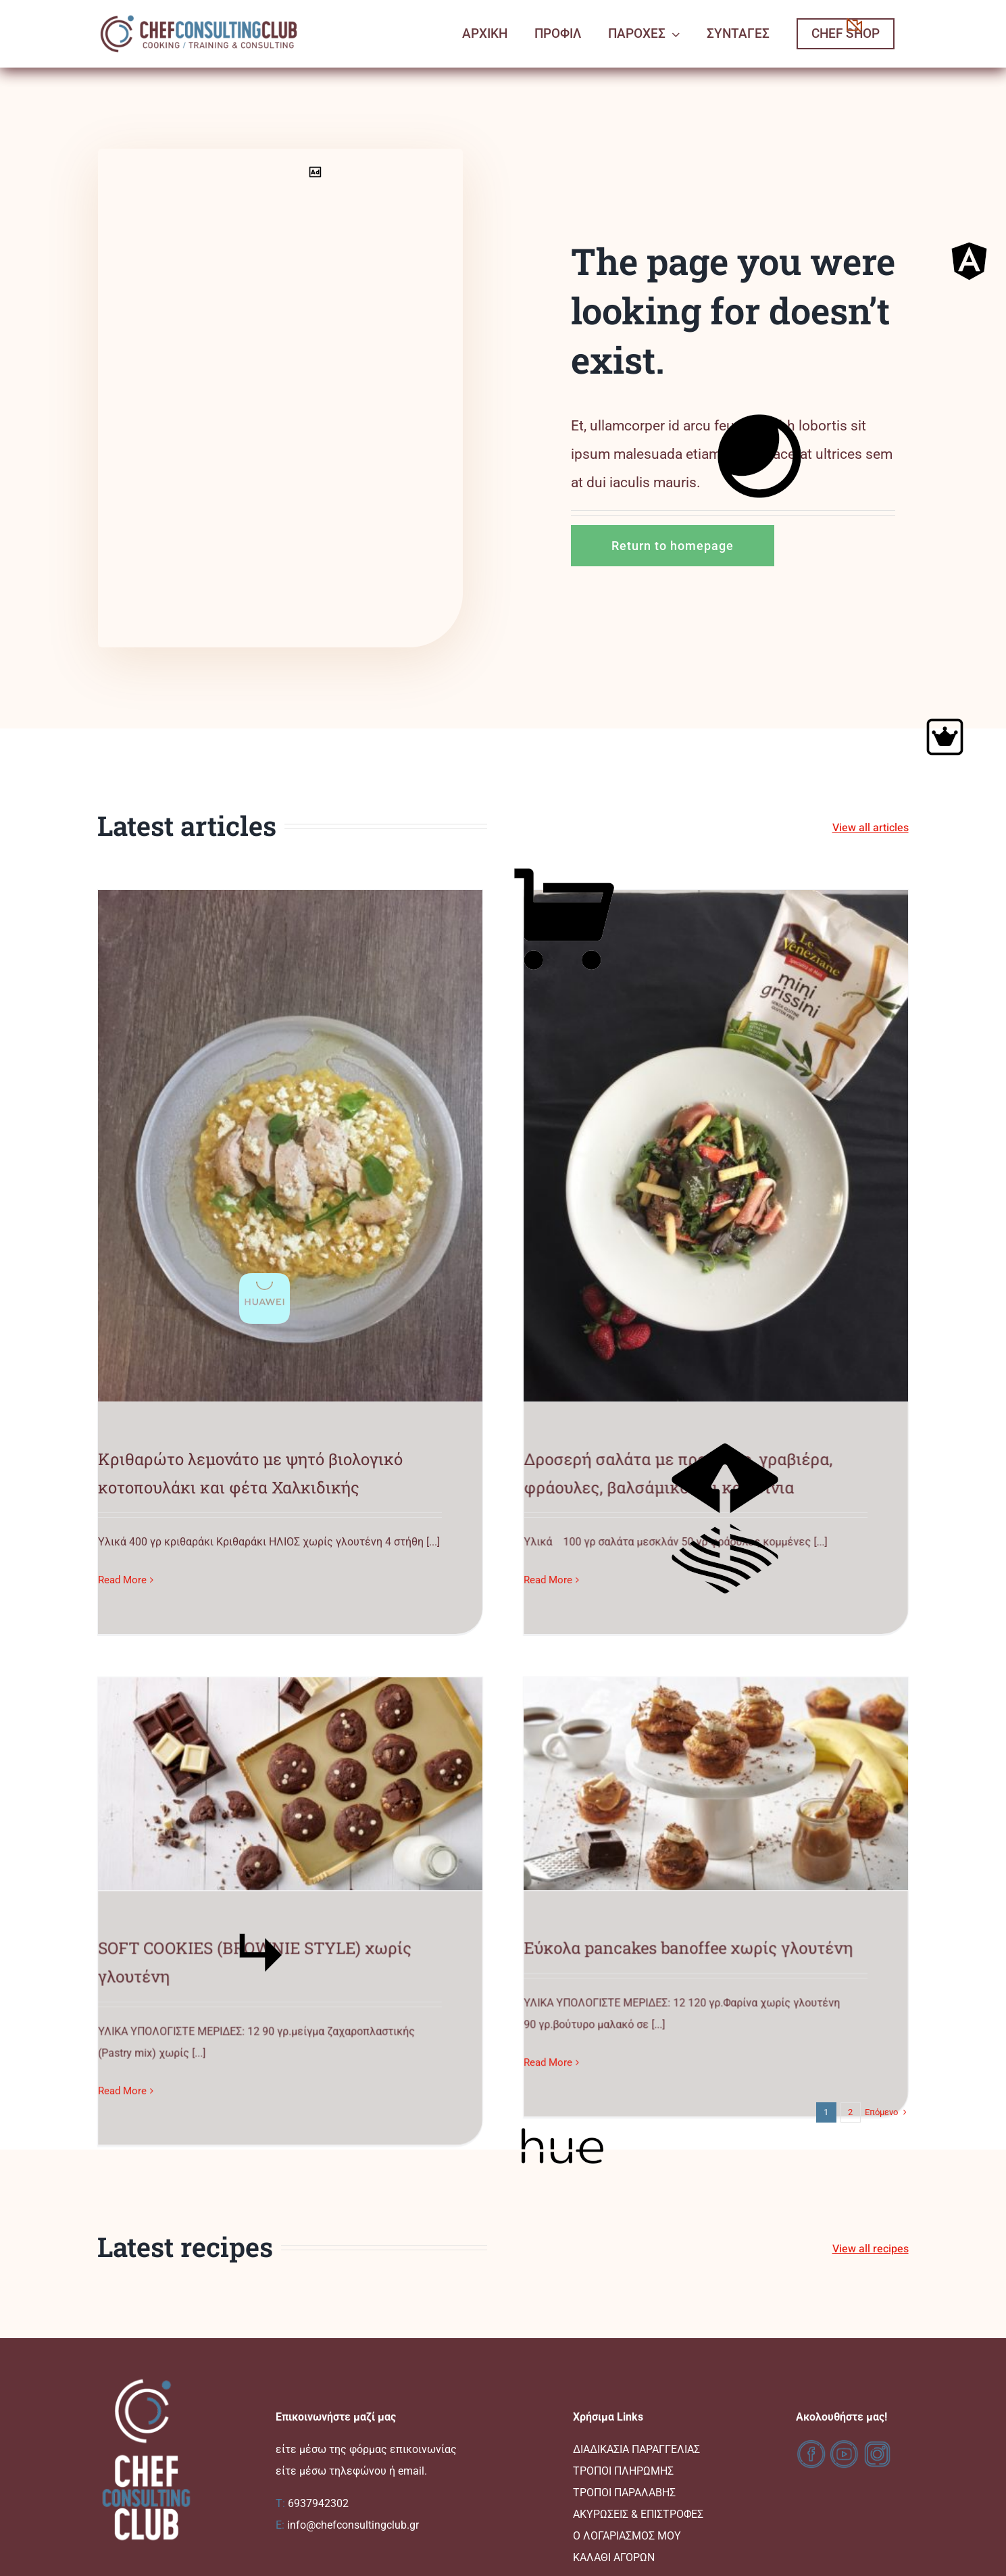  What do you see at coordinates (562, 2146) in the screenshot?
I see `open Philips Hue smart lighting app` at bounding box center [562, 2146].